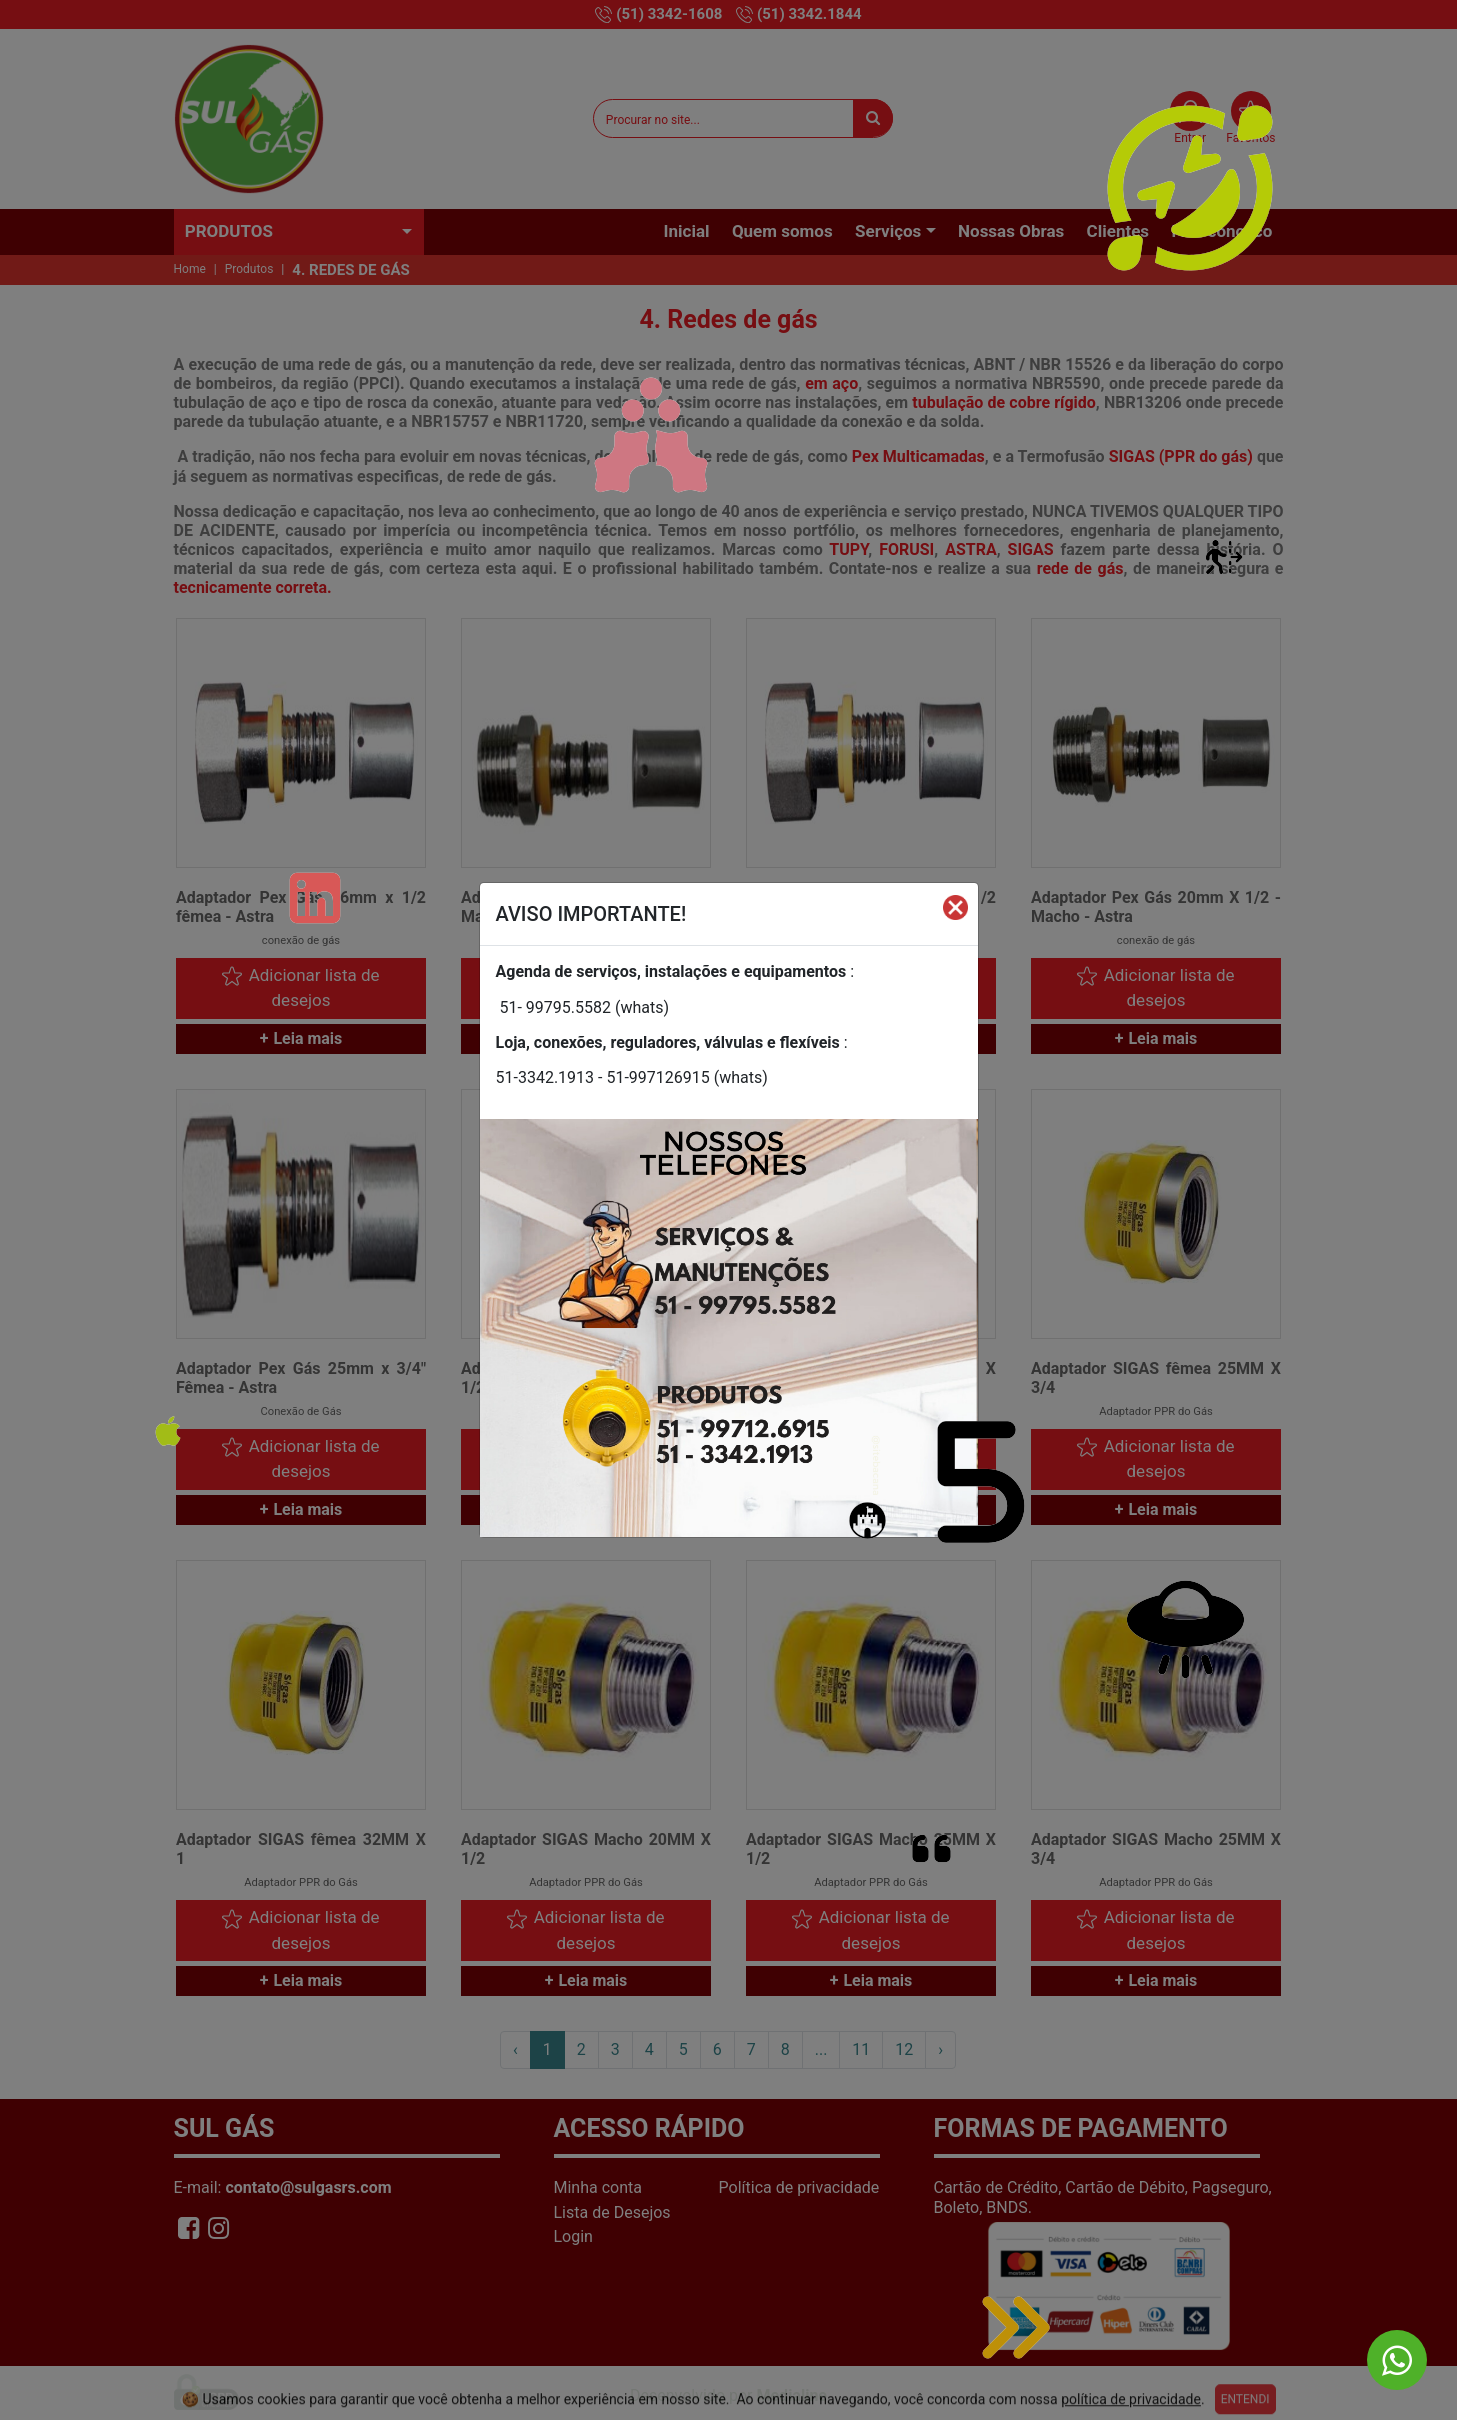  Describe the element at coordinates (315, 898) in the screenshot. I see `open linkedin profile` at that location.